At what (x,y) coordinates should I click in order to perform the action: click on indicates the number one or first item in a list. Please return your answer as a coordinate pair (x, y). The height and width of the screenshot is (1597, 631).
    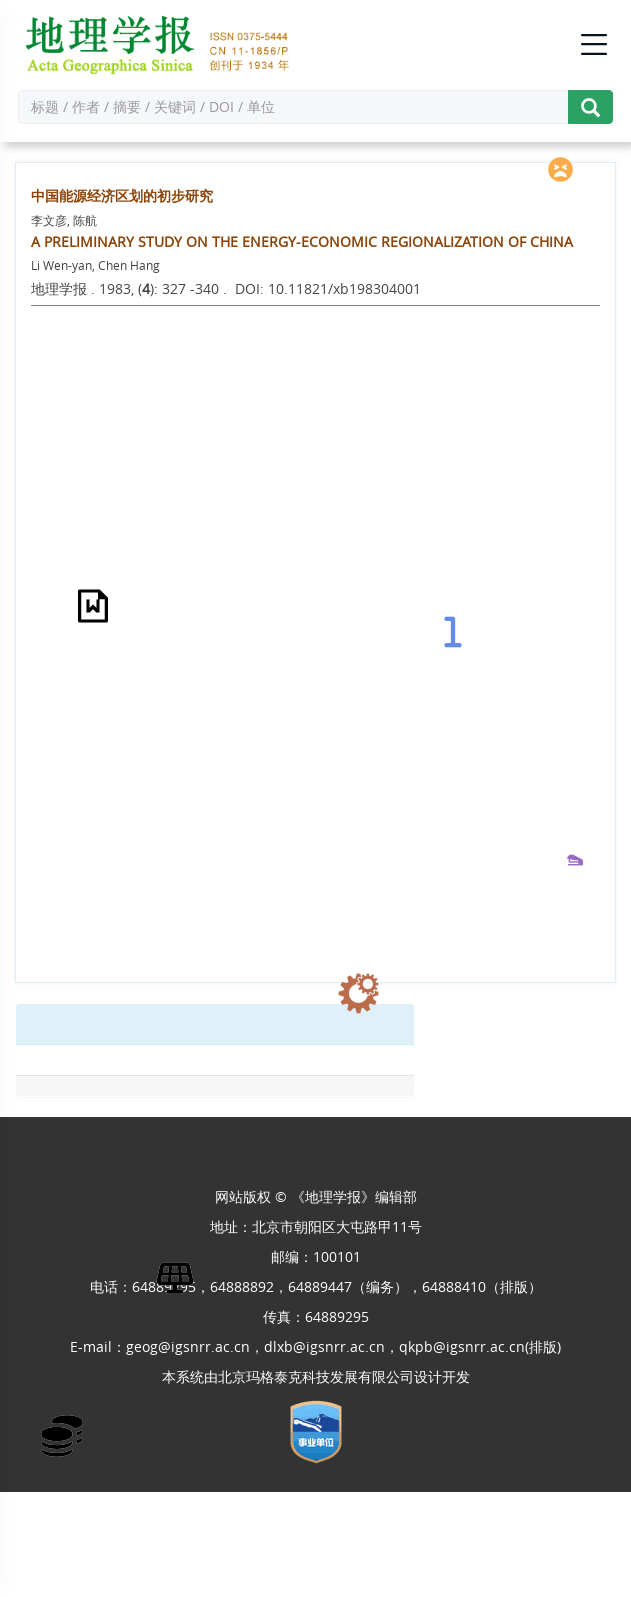
    Looking at the image, I should click on (453, 632).